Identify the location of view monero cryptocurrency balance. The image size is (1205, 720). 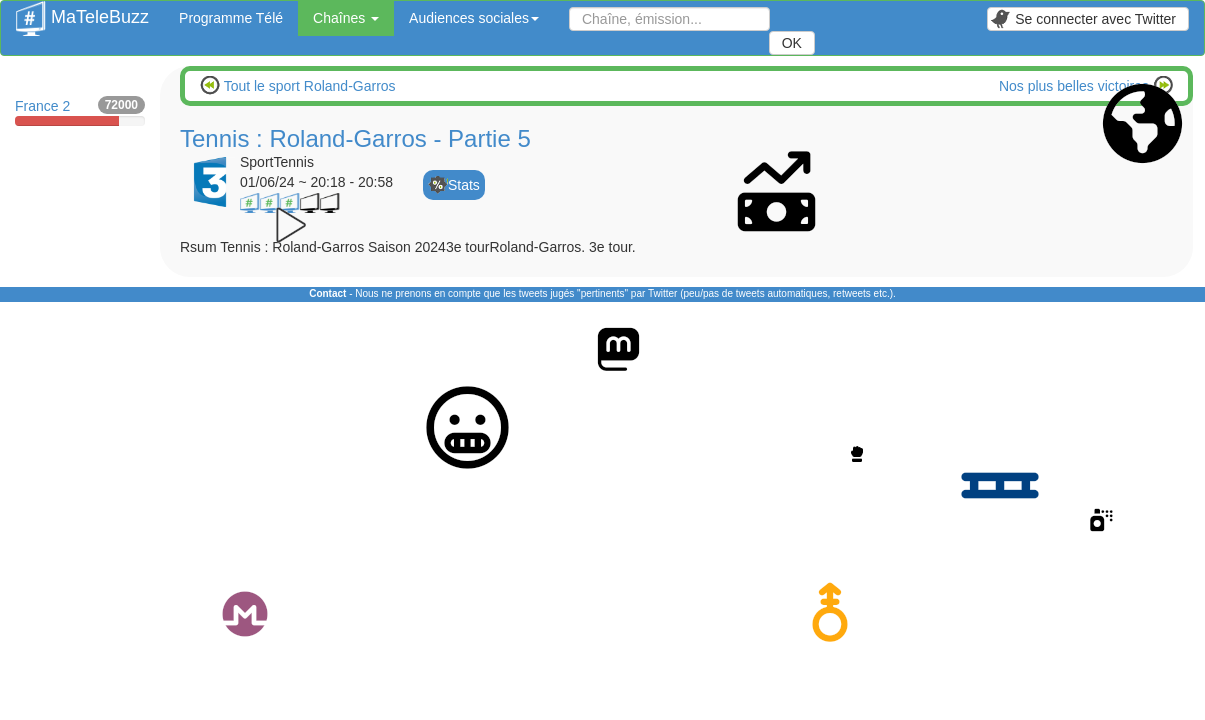
(245, 614).